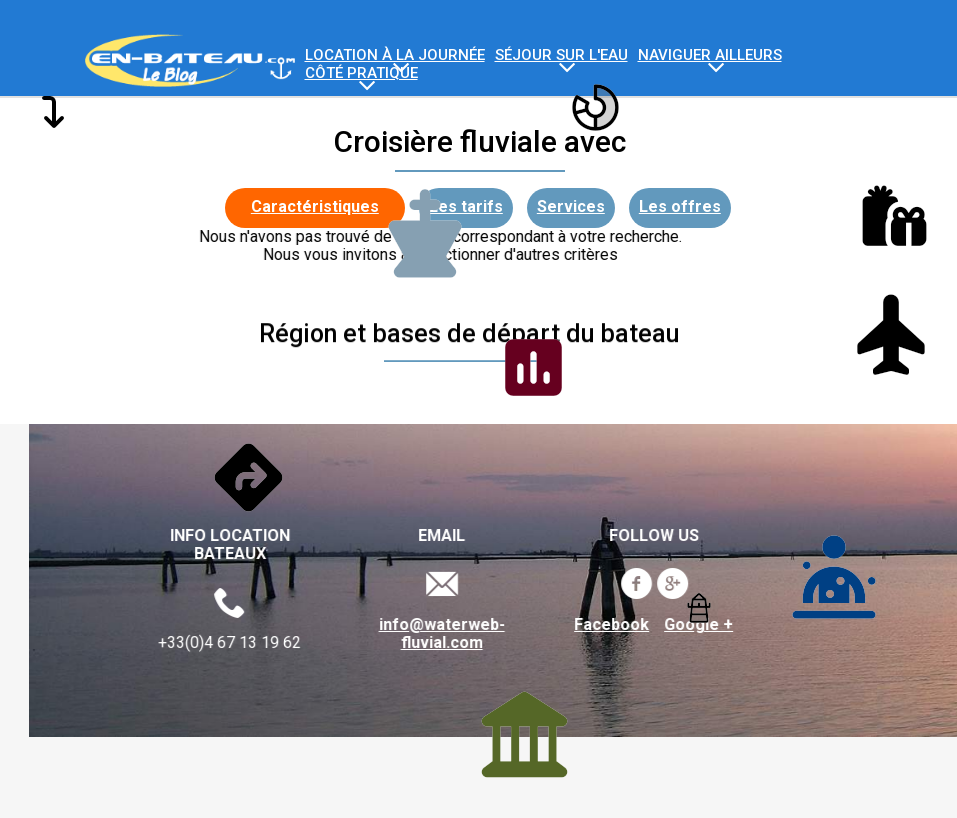 The image size is (957, 818). I want to click on view poll results or voting data, so click(533, 367).